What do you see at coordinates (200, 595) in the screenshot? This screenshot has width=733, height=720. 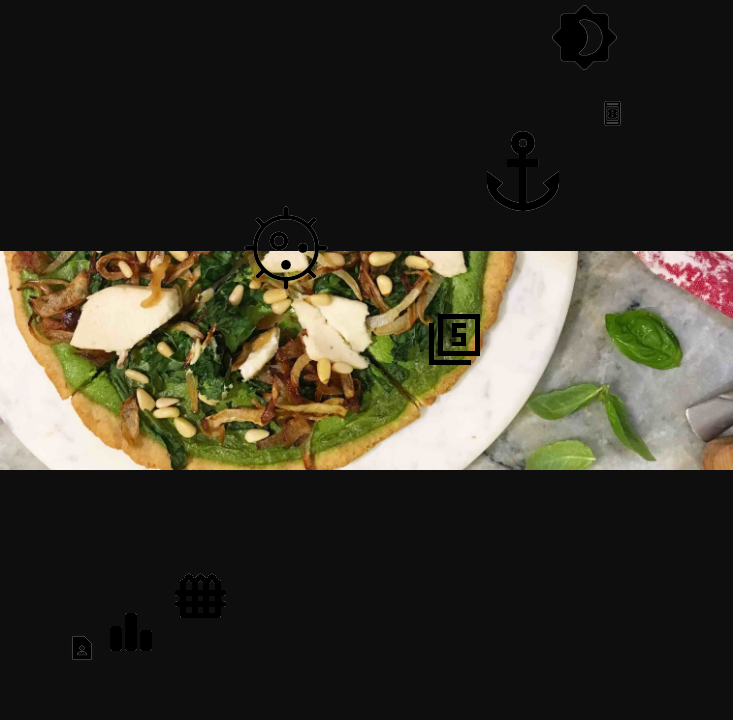 I see `access yard or outdoor settings` at bounding box center [200, 595].